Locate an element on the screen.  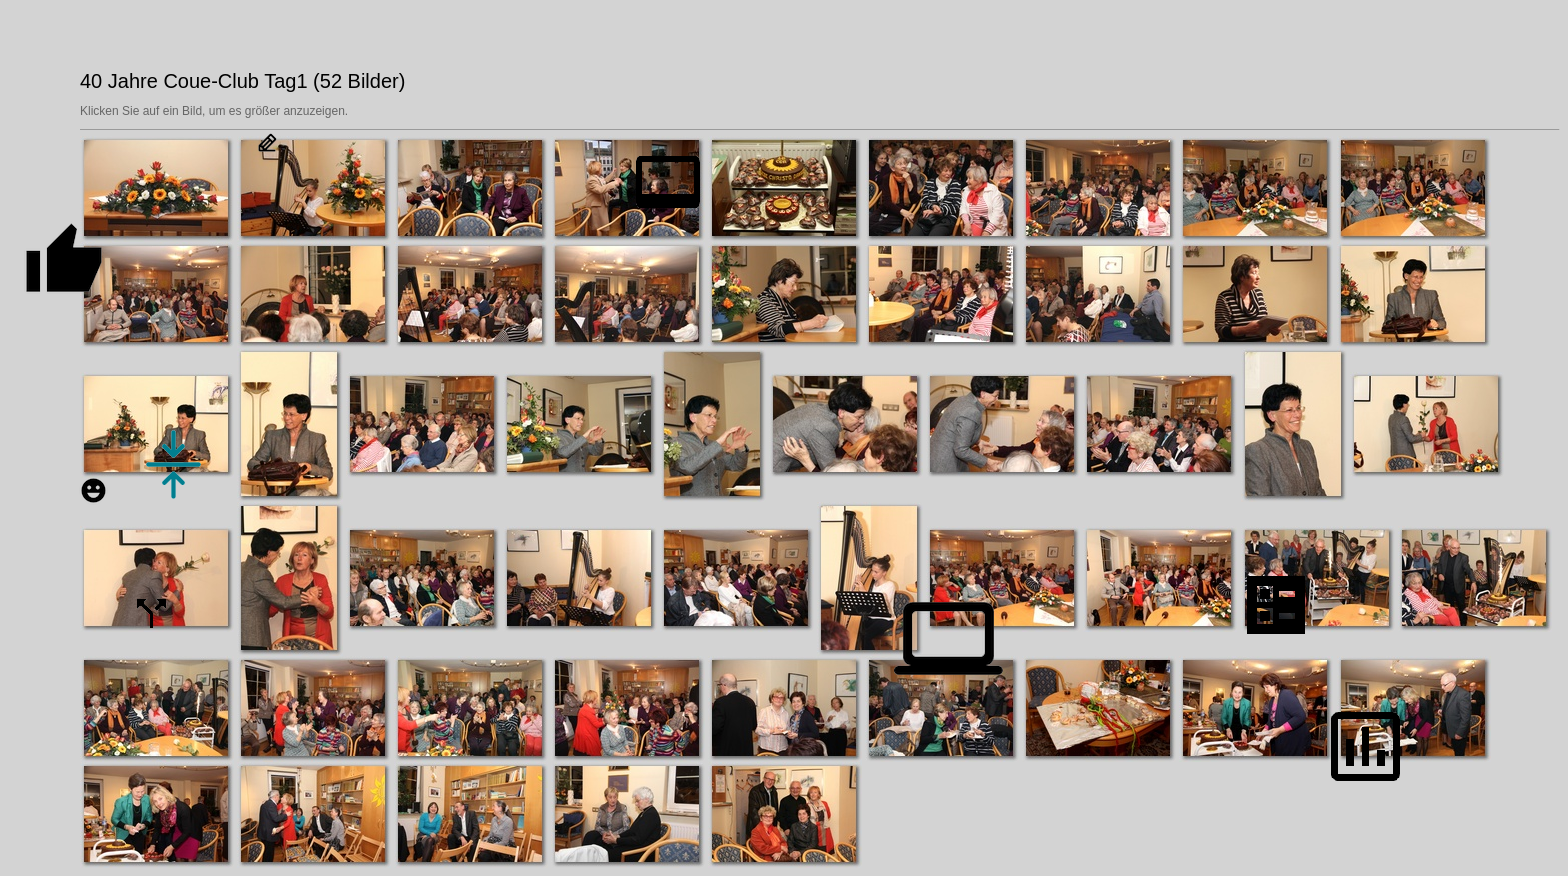
view ballot or voting options is located at coordinates (1276, 605).